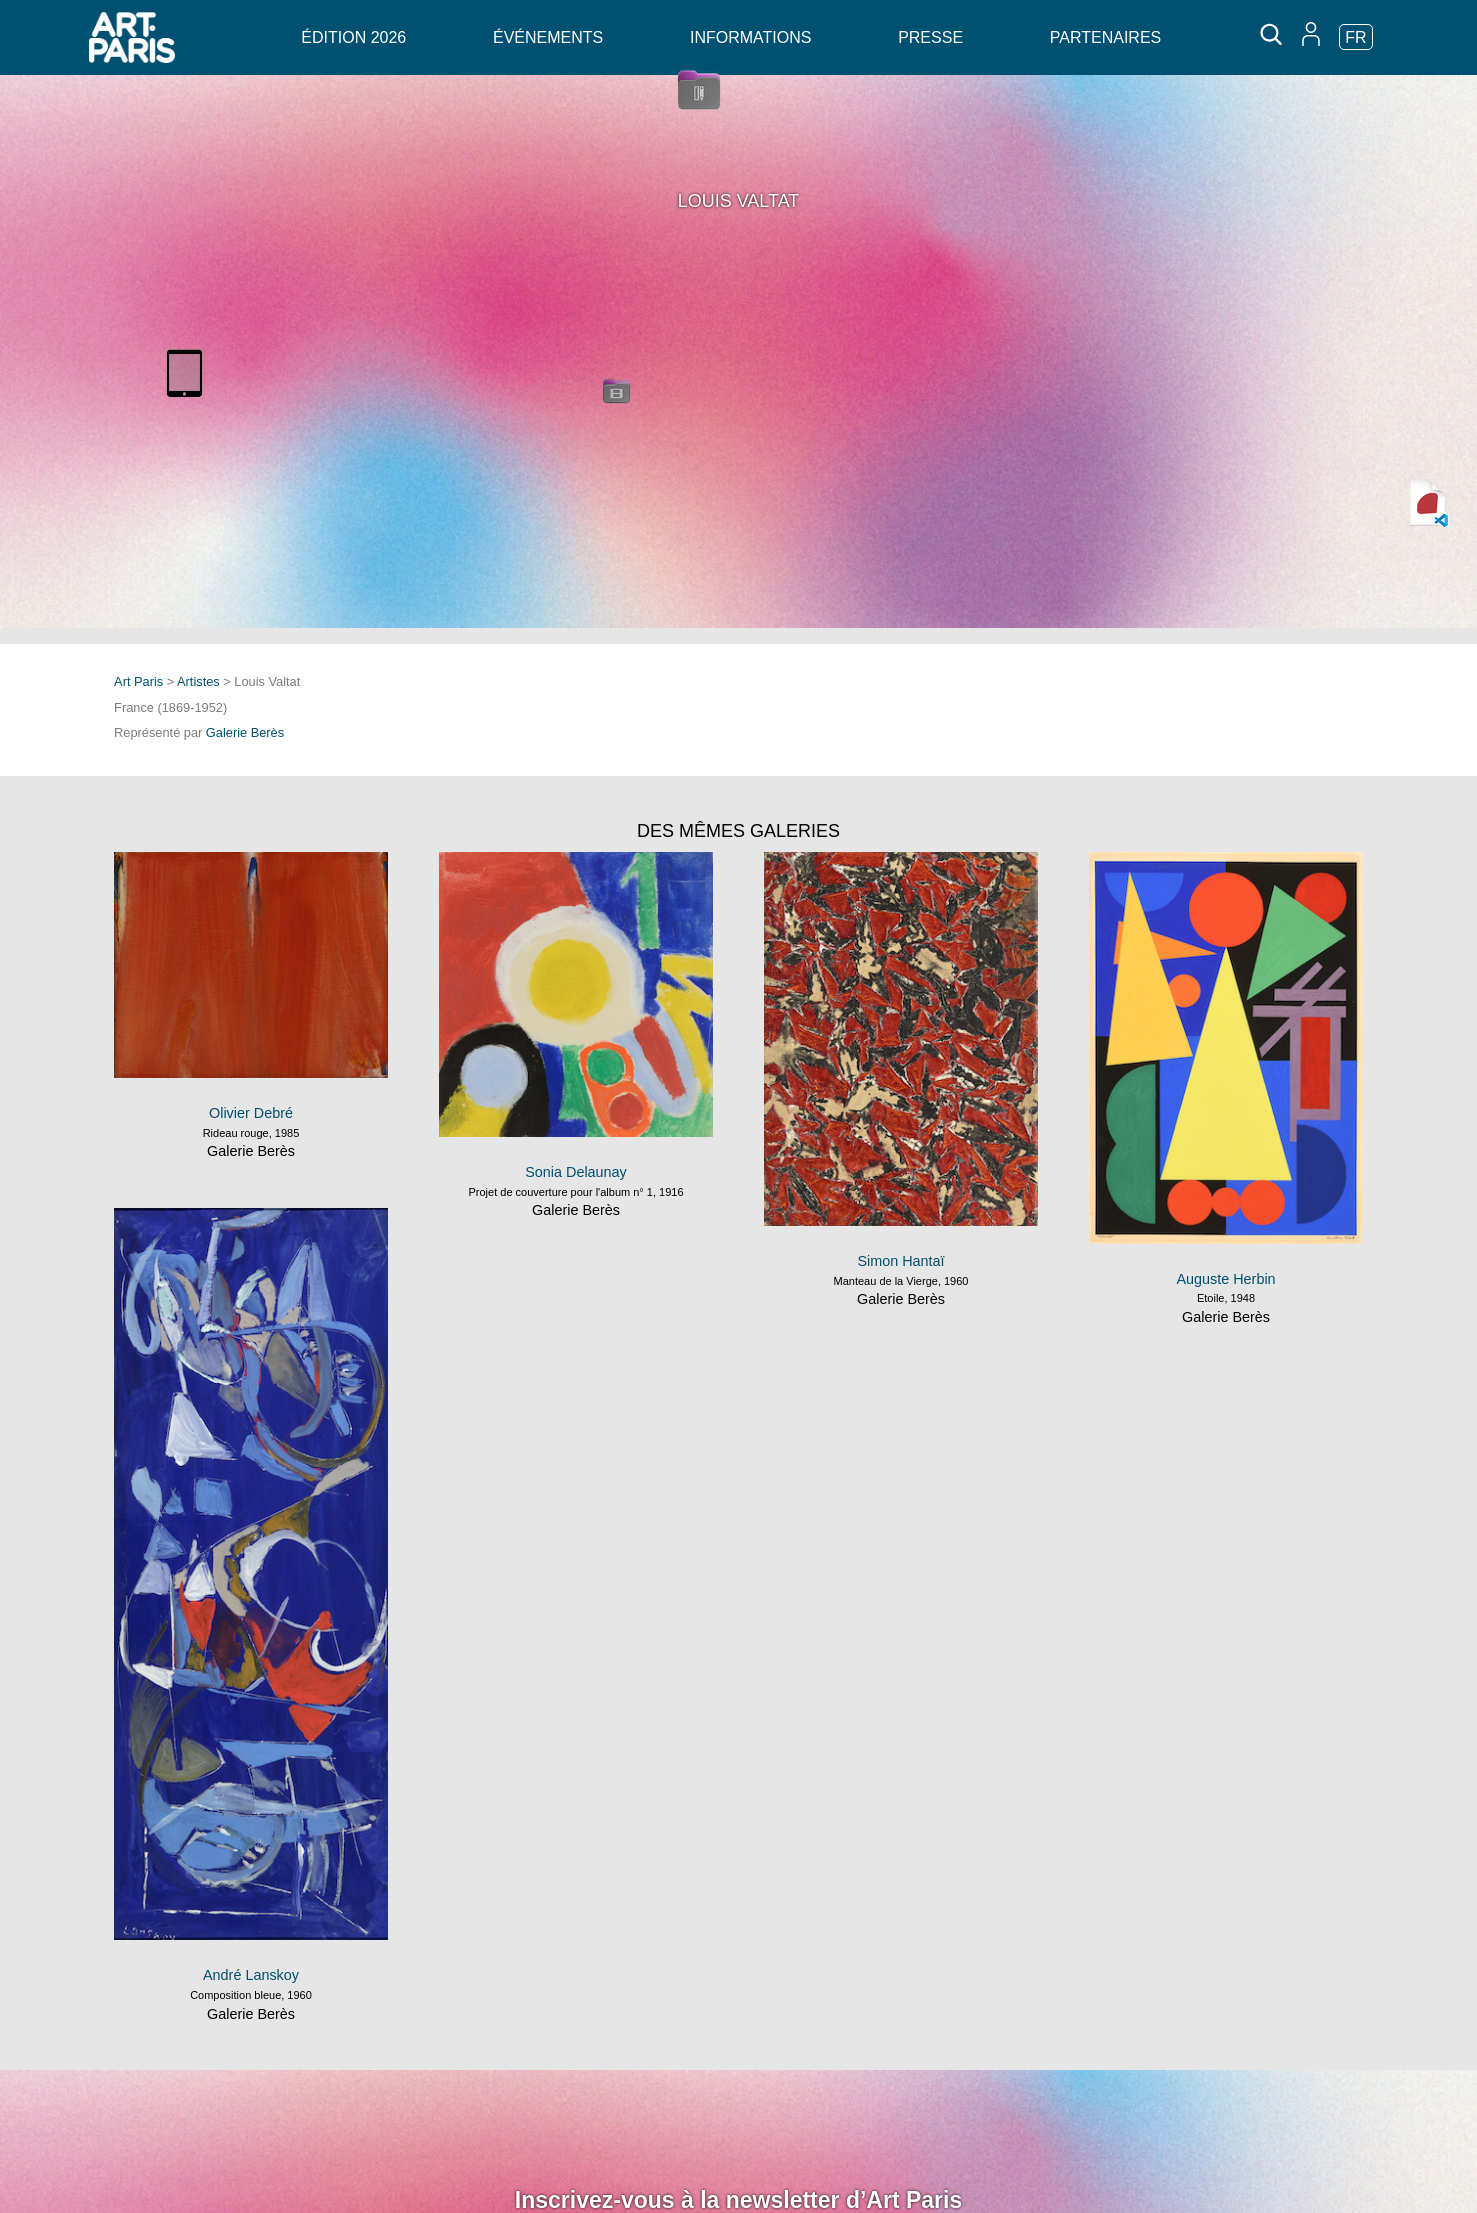 The width and height of the screenshot is (1477, 2213). Describe the element at coordinates (616, 390) in the screenshot. I see `open your videos folder` at that location.